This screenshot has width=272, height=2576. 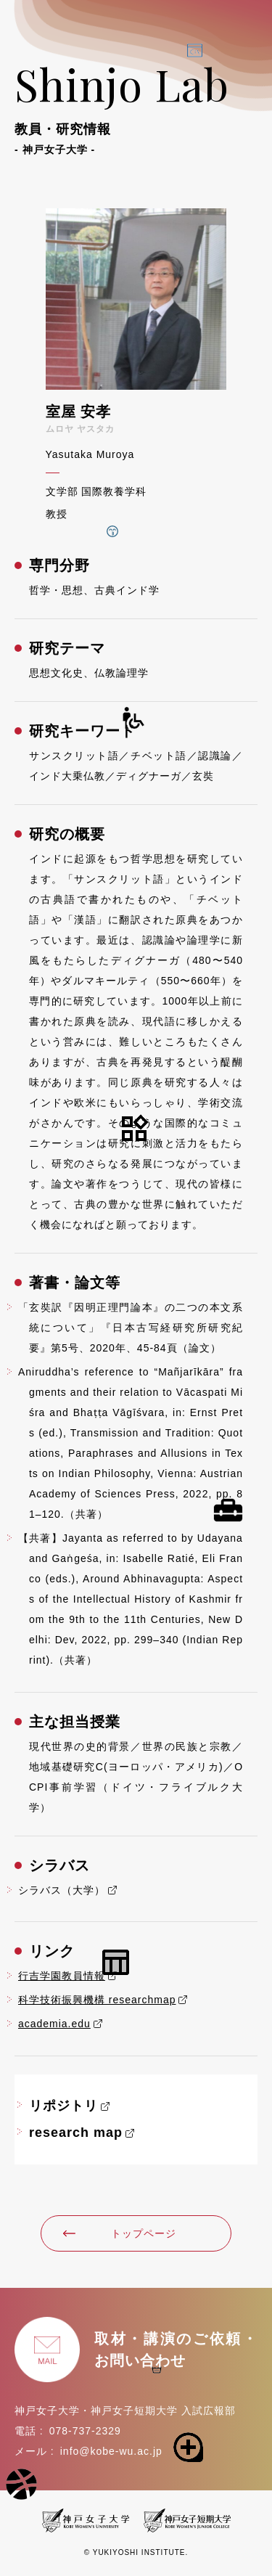 I want to click on view data in table format, so click(x=115, y=1962).